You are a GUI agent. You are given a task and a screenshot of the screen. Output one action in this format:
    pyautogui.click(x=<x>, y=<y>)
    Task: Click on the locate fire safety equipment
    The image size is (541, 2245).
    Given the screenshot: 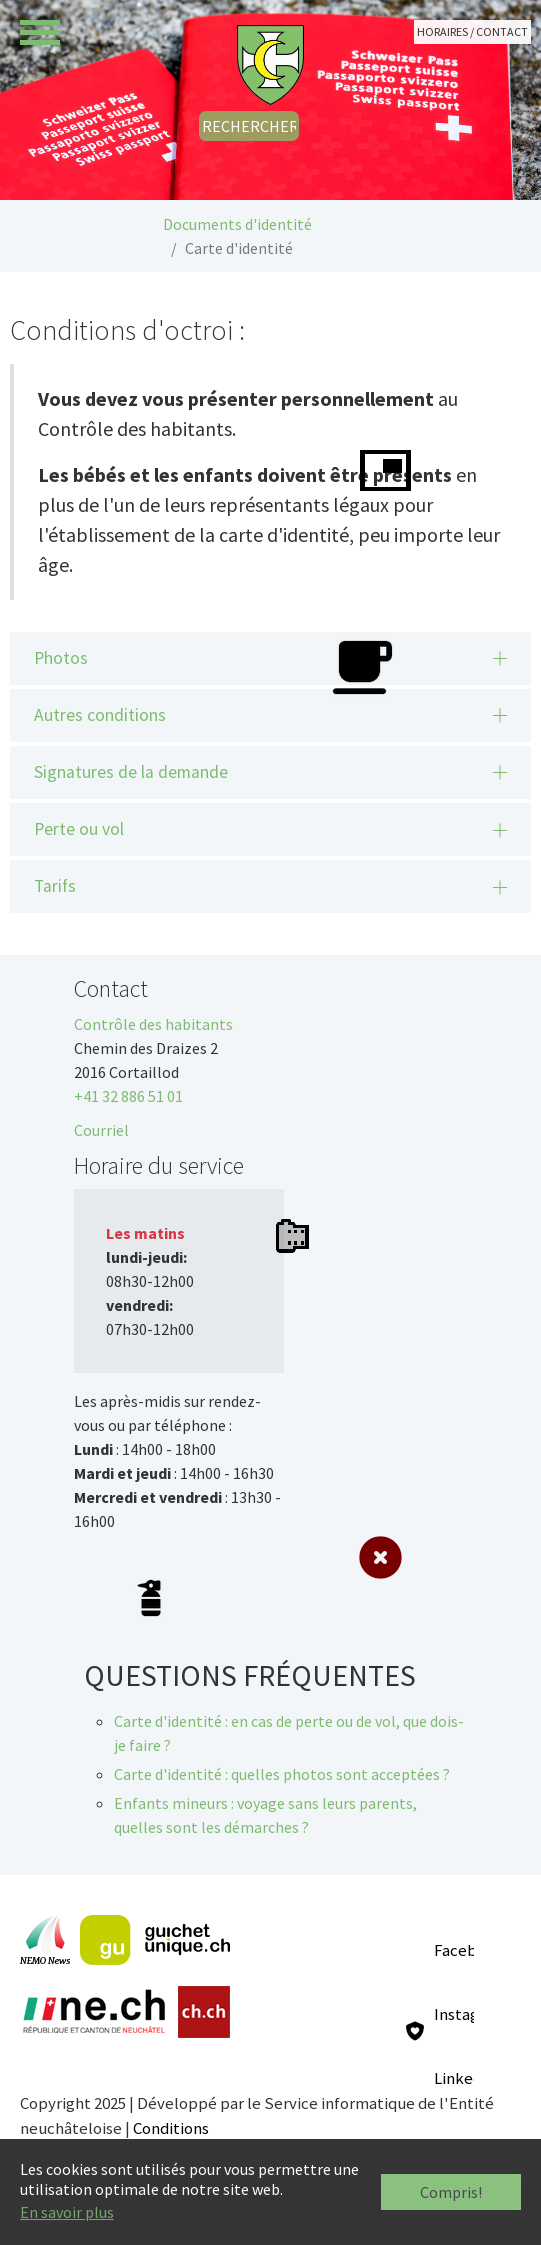 What is the action you would take?
    pyautogui.click(x=151, y=1597)
    